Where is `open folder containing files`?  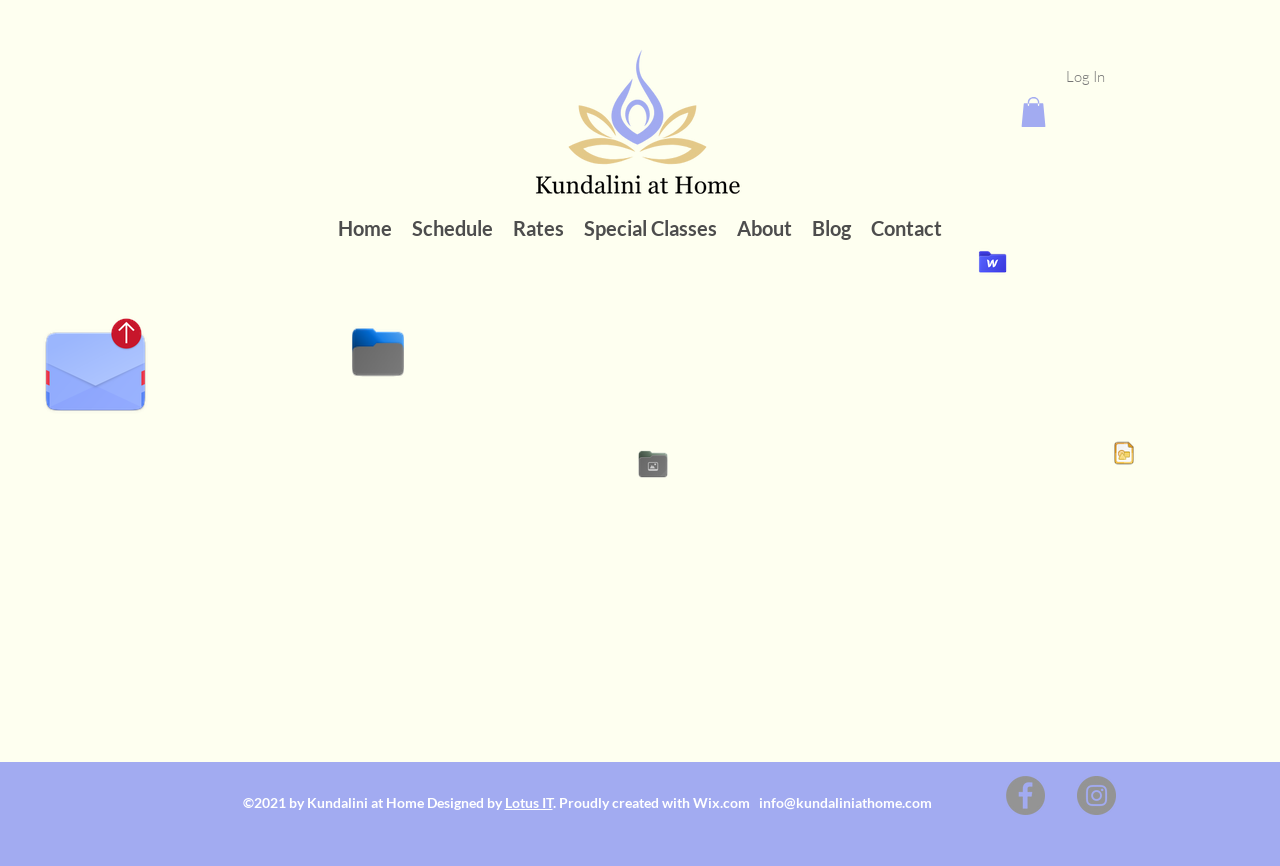
open folder containing files is located at coordinates (378, 352).